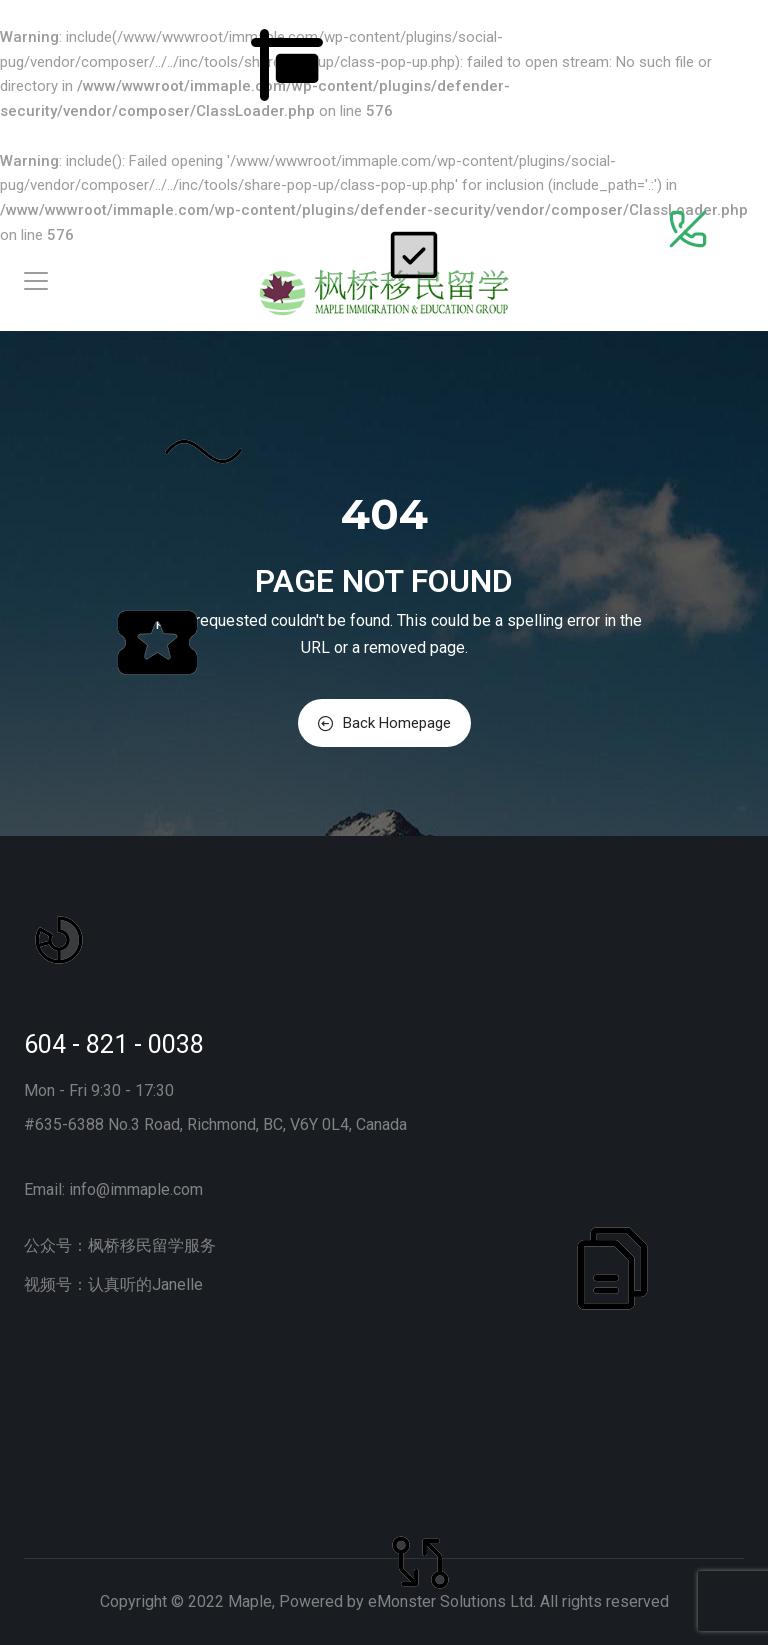 This screenshot has height=1645, width=768. What do you see at coordinates (203, 451) in the screenshot?
I see `indicates an approximate or estimated value` at bounding box center [203, 451].